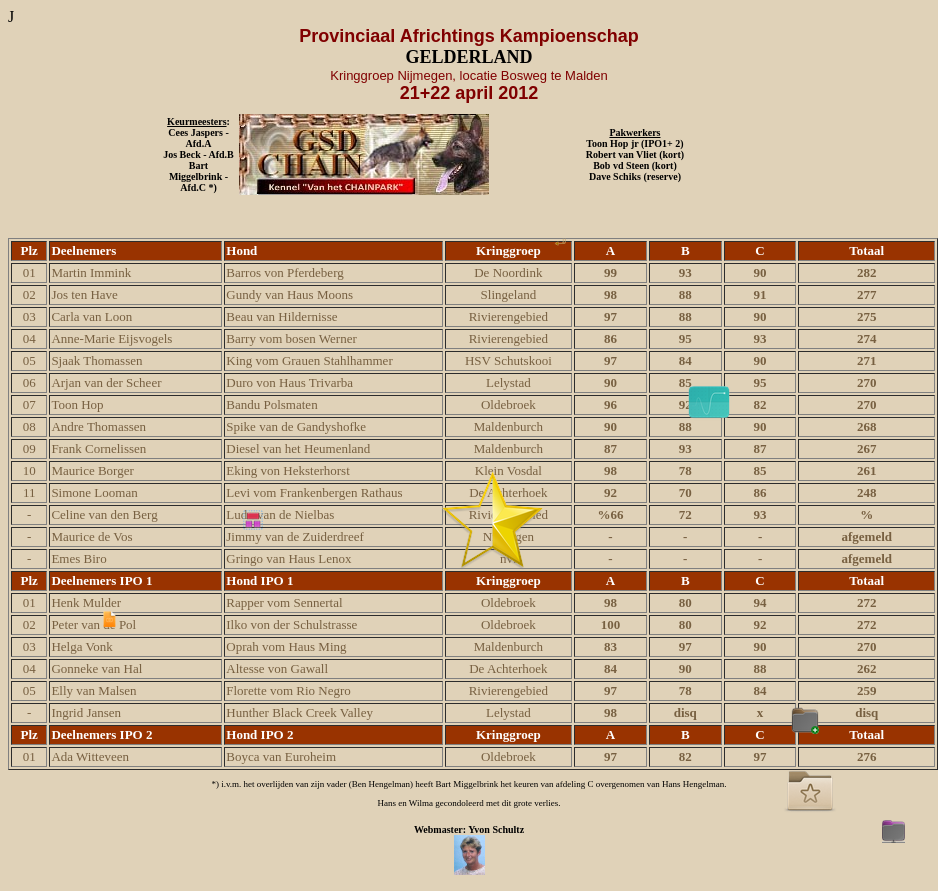 The width and height of the screenshot is (938, 891). Describe the element at coordinates (893, 831) in the screenshot. I see `access remote or network folder` at that location.